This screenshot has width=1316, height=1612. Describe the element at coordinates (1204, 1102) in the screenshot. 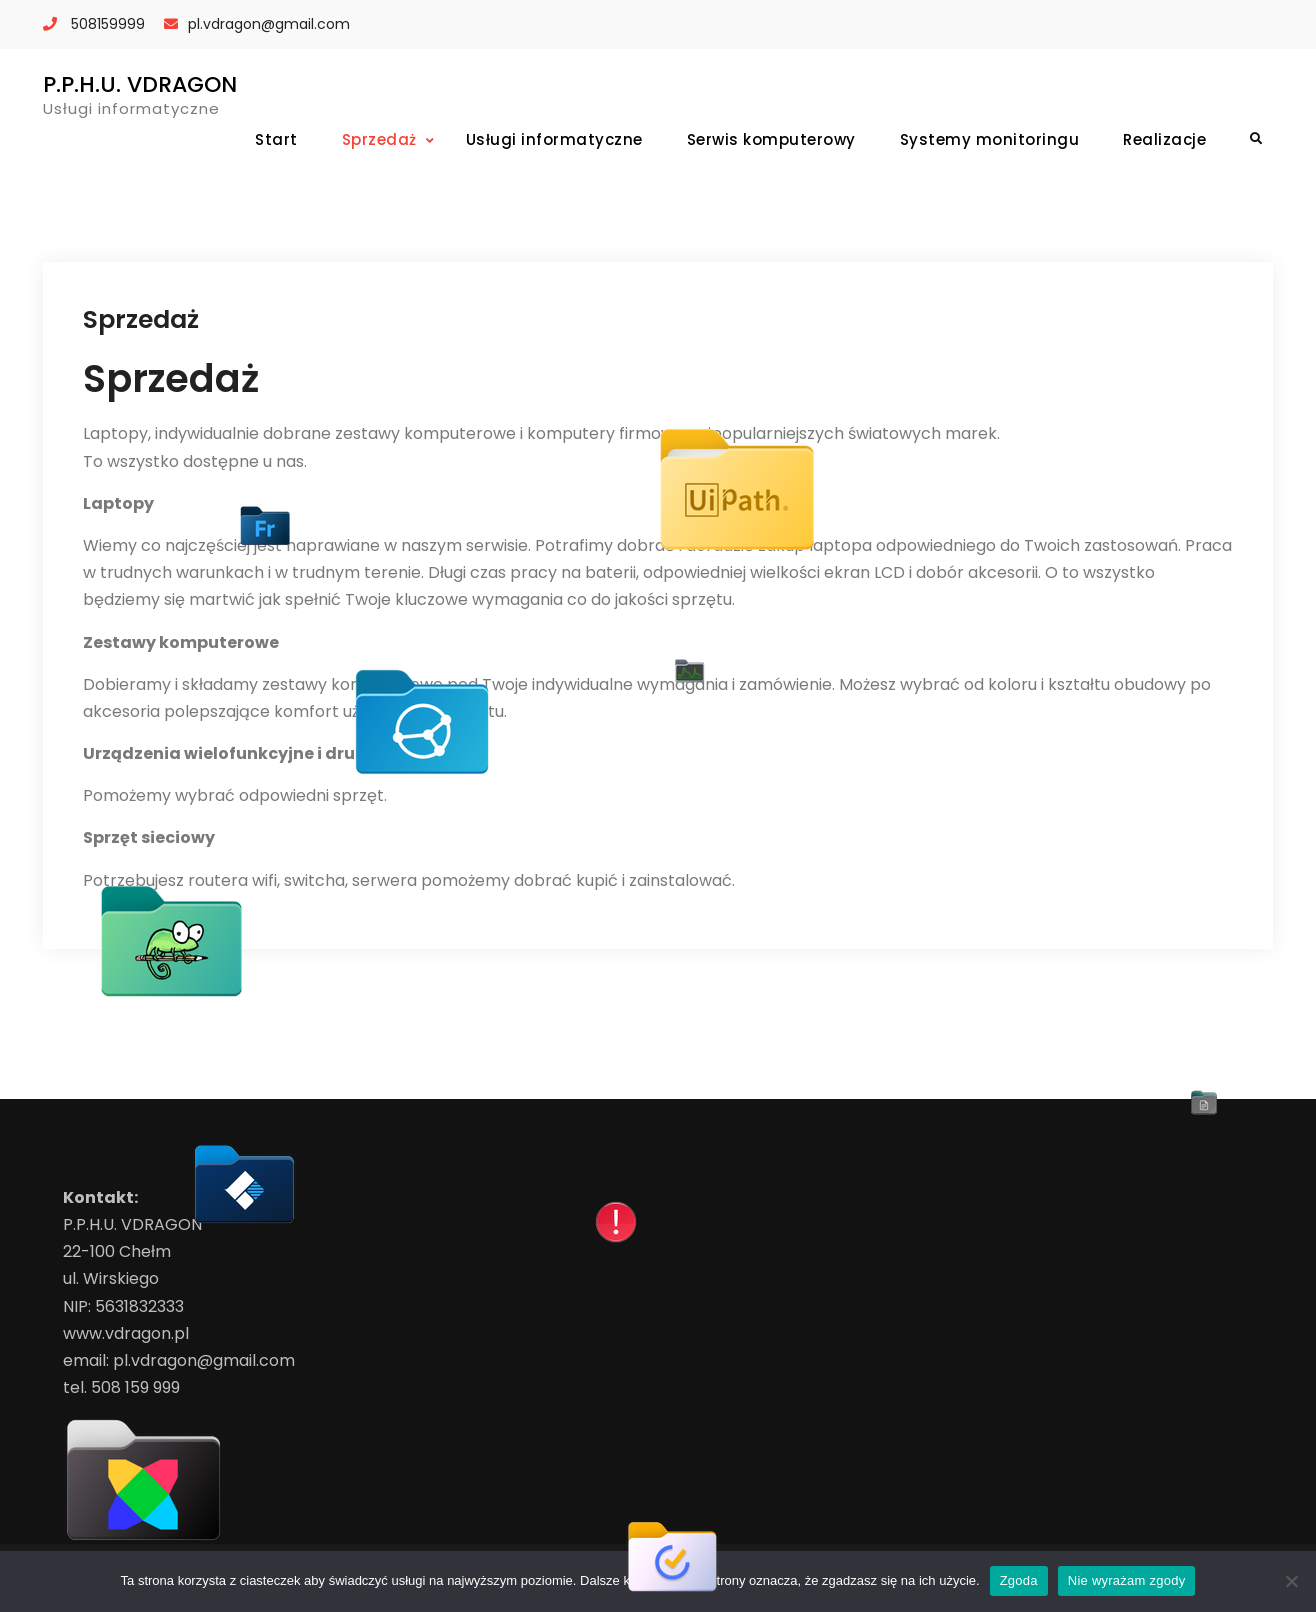

I see `open your documents folder` at that location.